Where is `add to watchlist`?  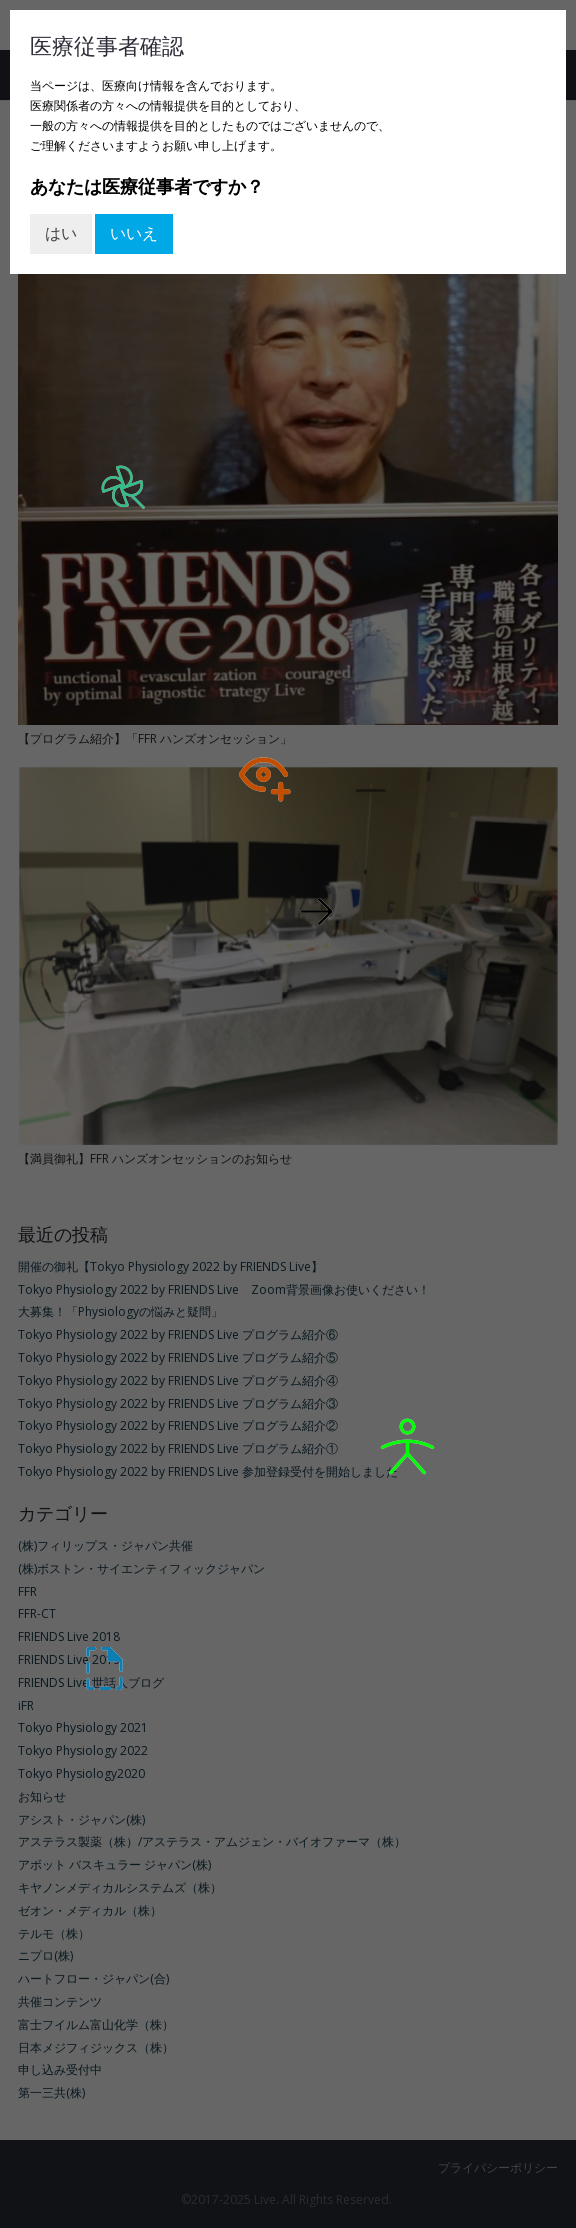 add to watchlist is located at coordinates (263, 774).